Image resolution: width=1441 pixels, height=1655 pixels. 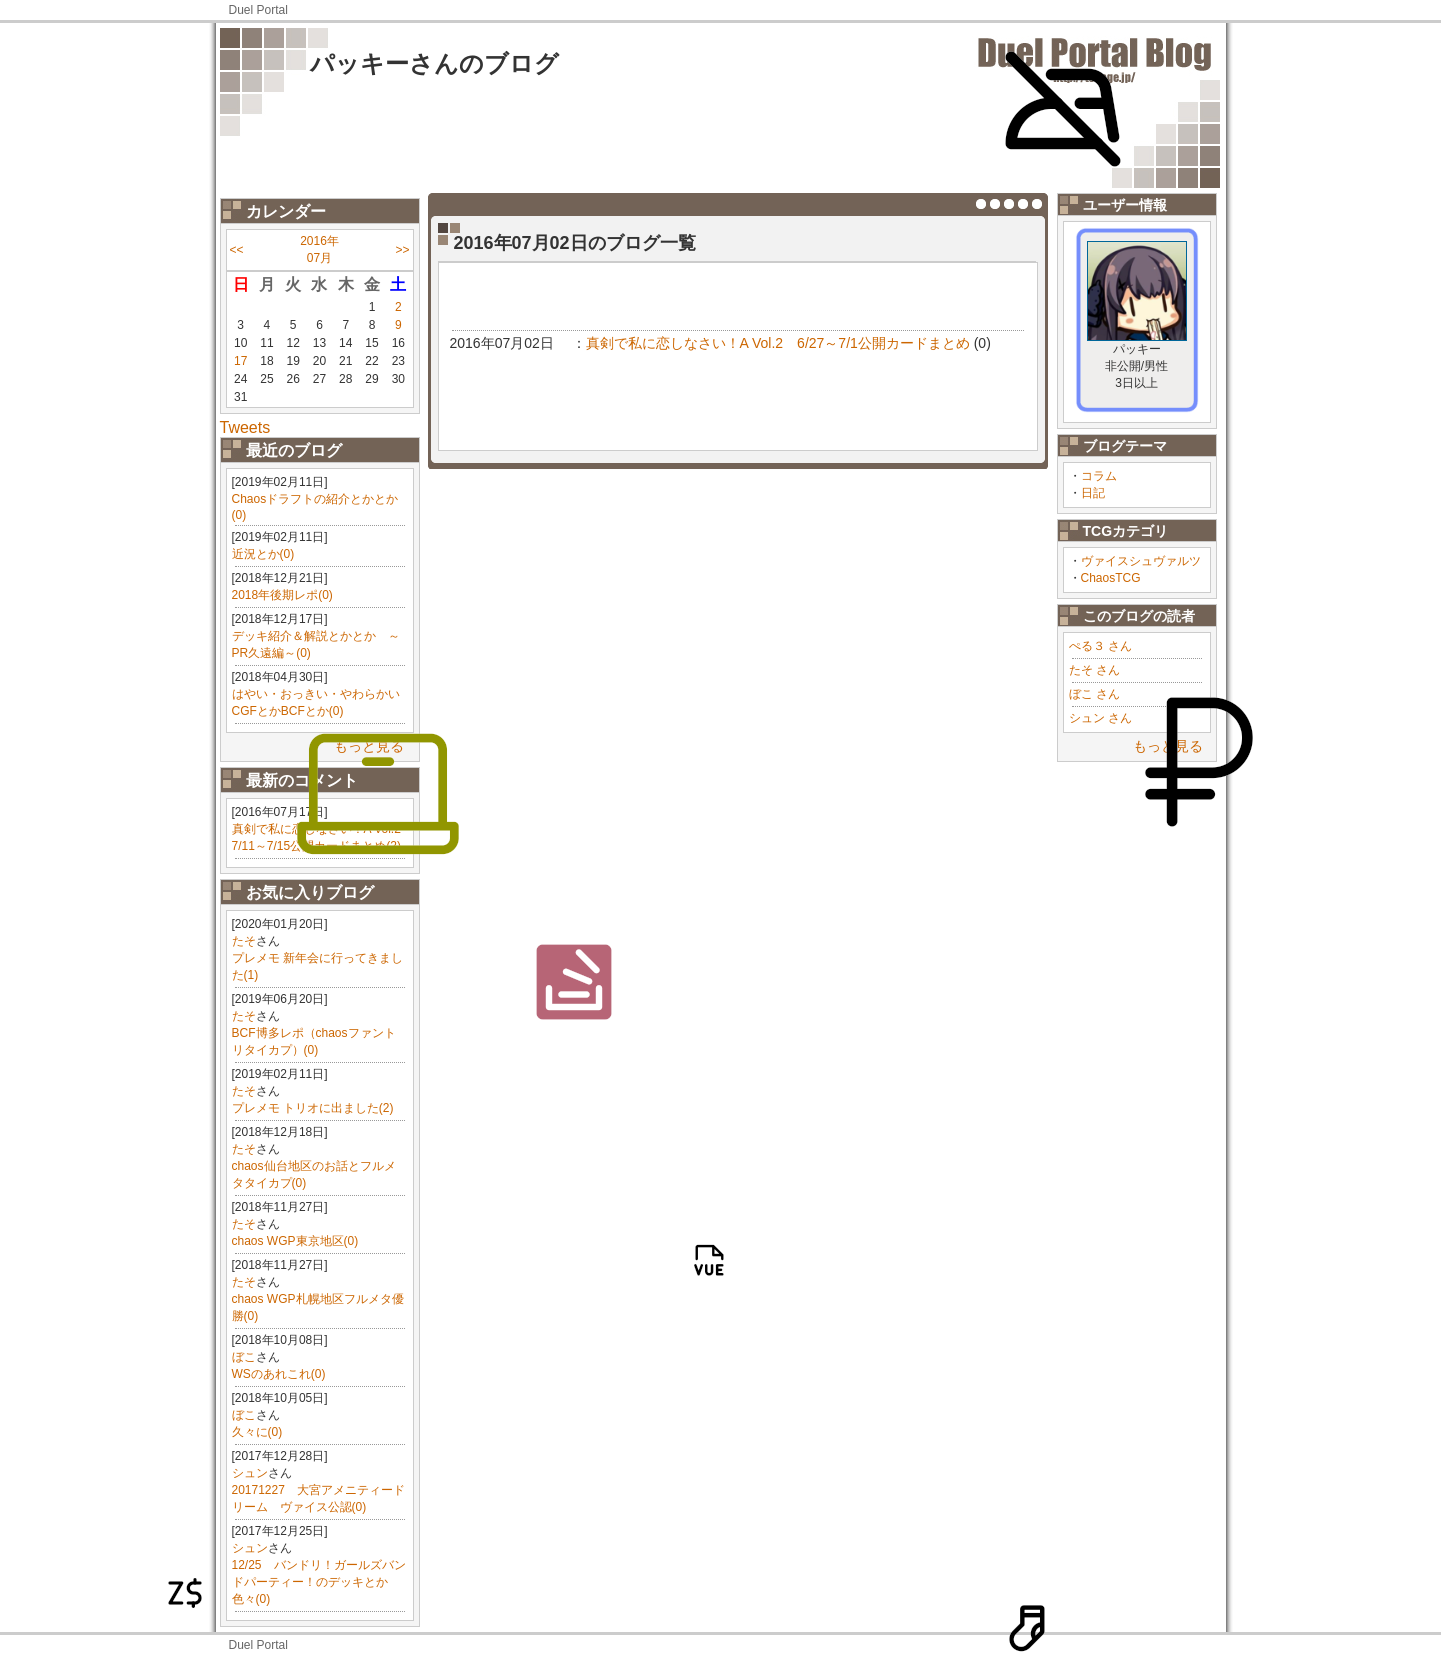 What do you see at coordinates (709, 1261) in the screenshot?
I see `vue.js component or project file` at bounding box center [709, 1261].